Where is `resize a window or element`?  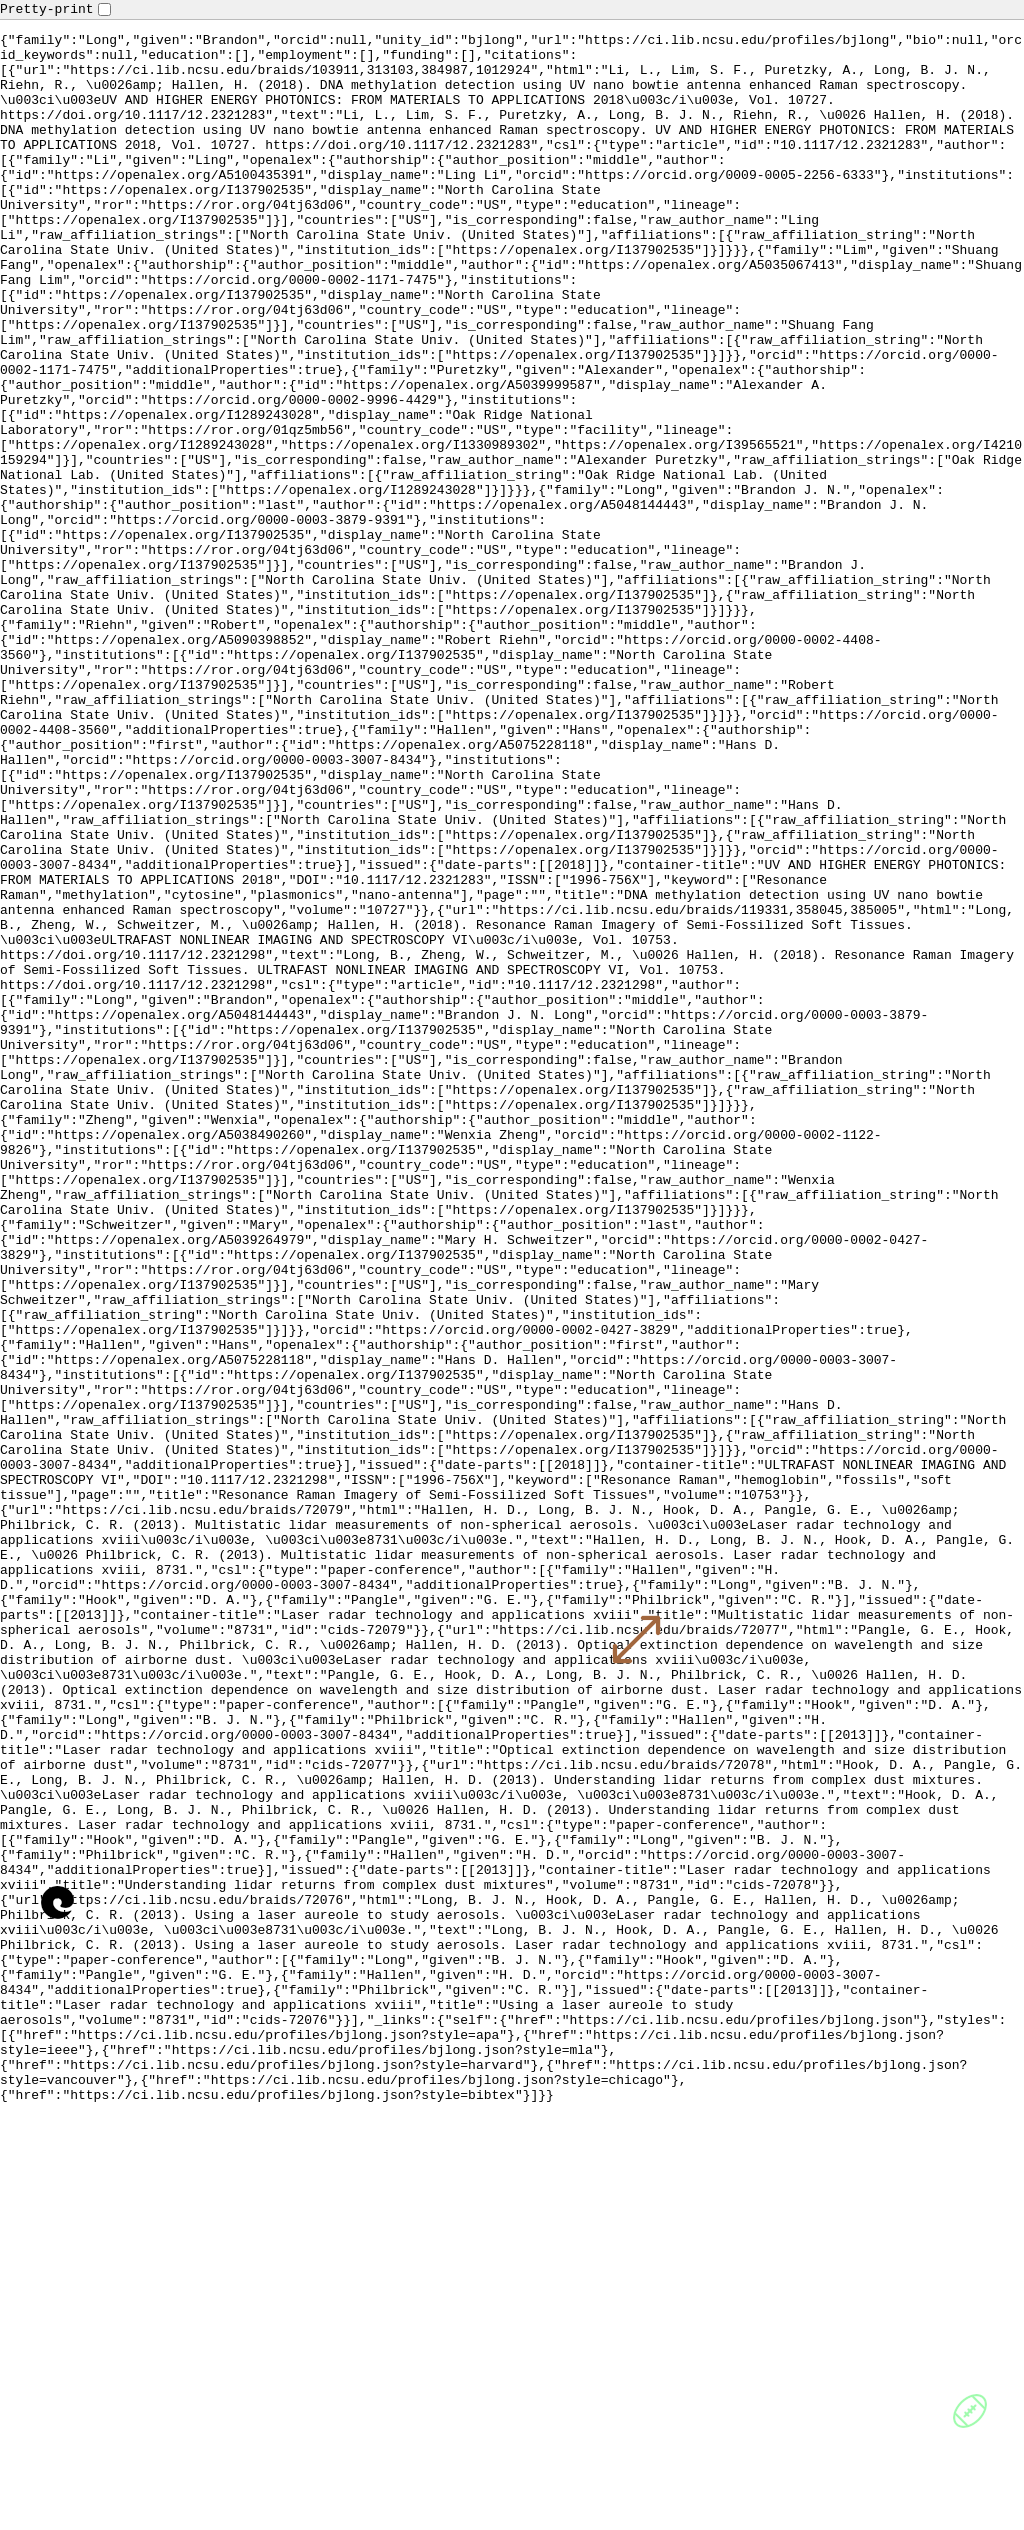 resize a window or element is located at coordinates (636, 1639).